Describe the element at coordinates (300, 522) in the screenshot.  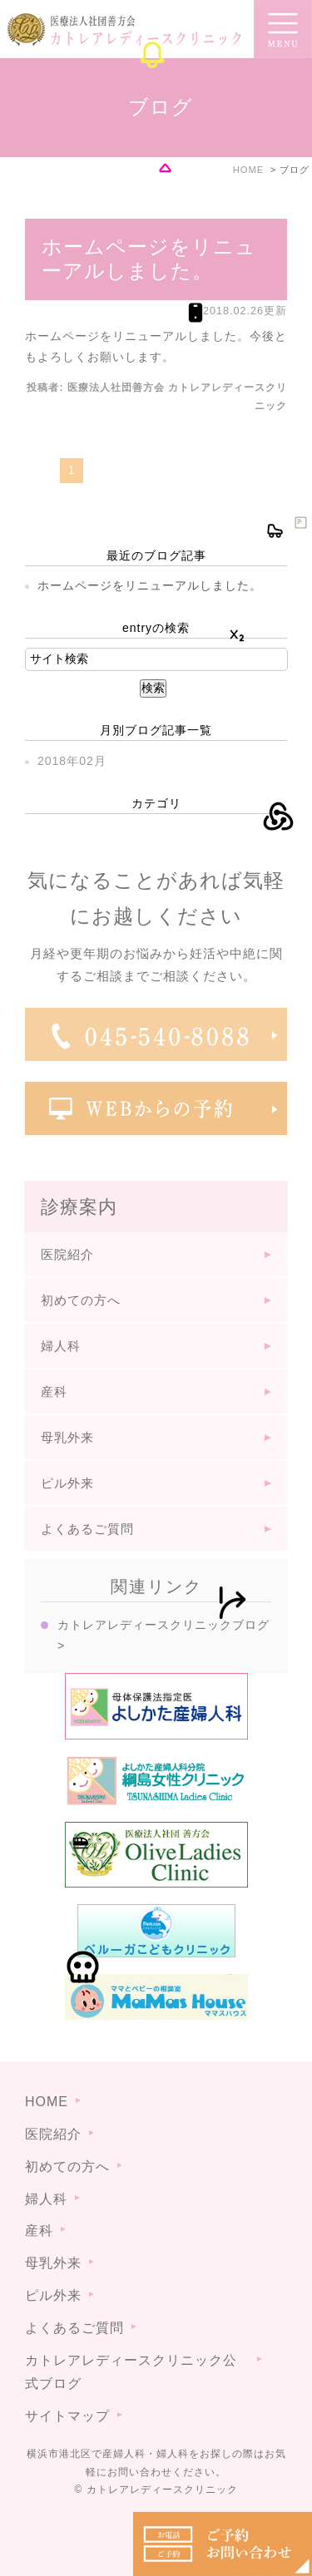
I see `align content to top-left of container` at that location.